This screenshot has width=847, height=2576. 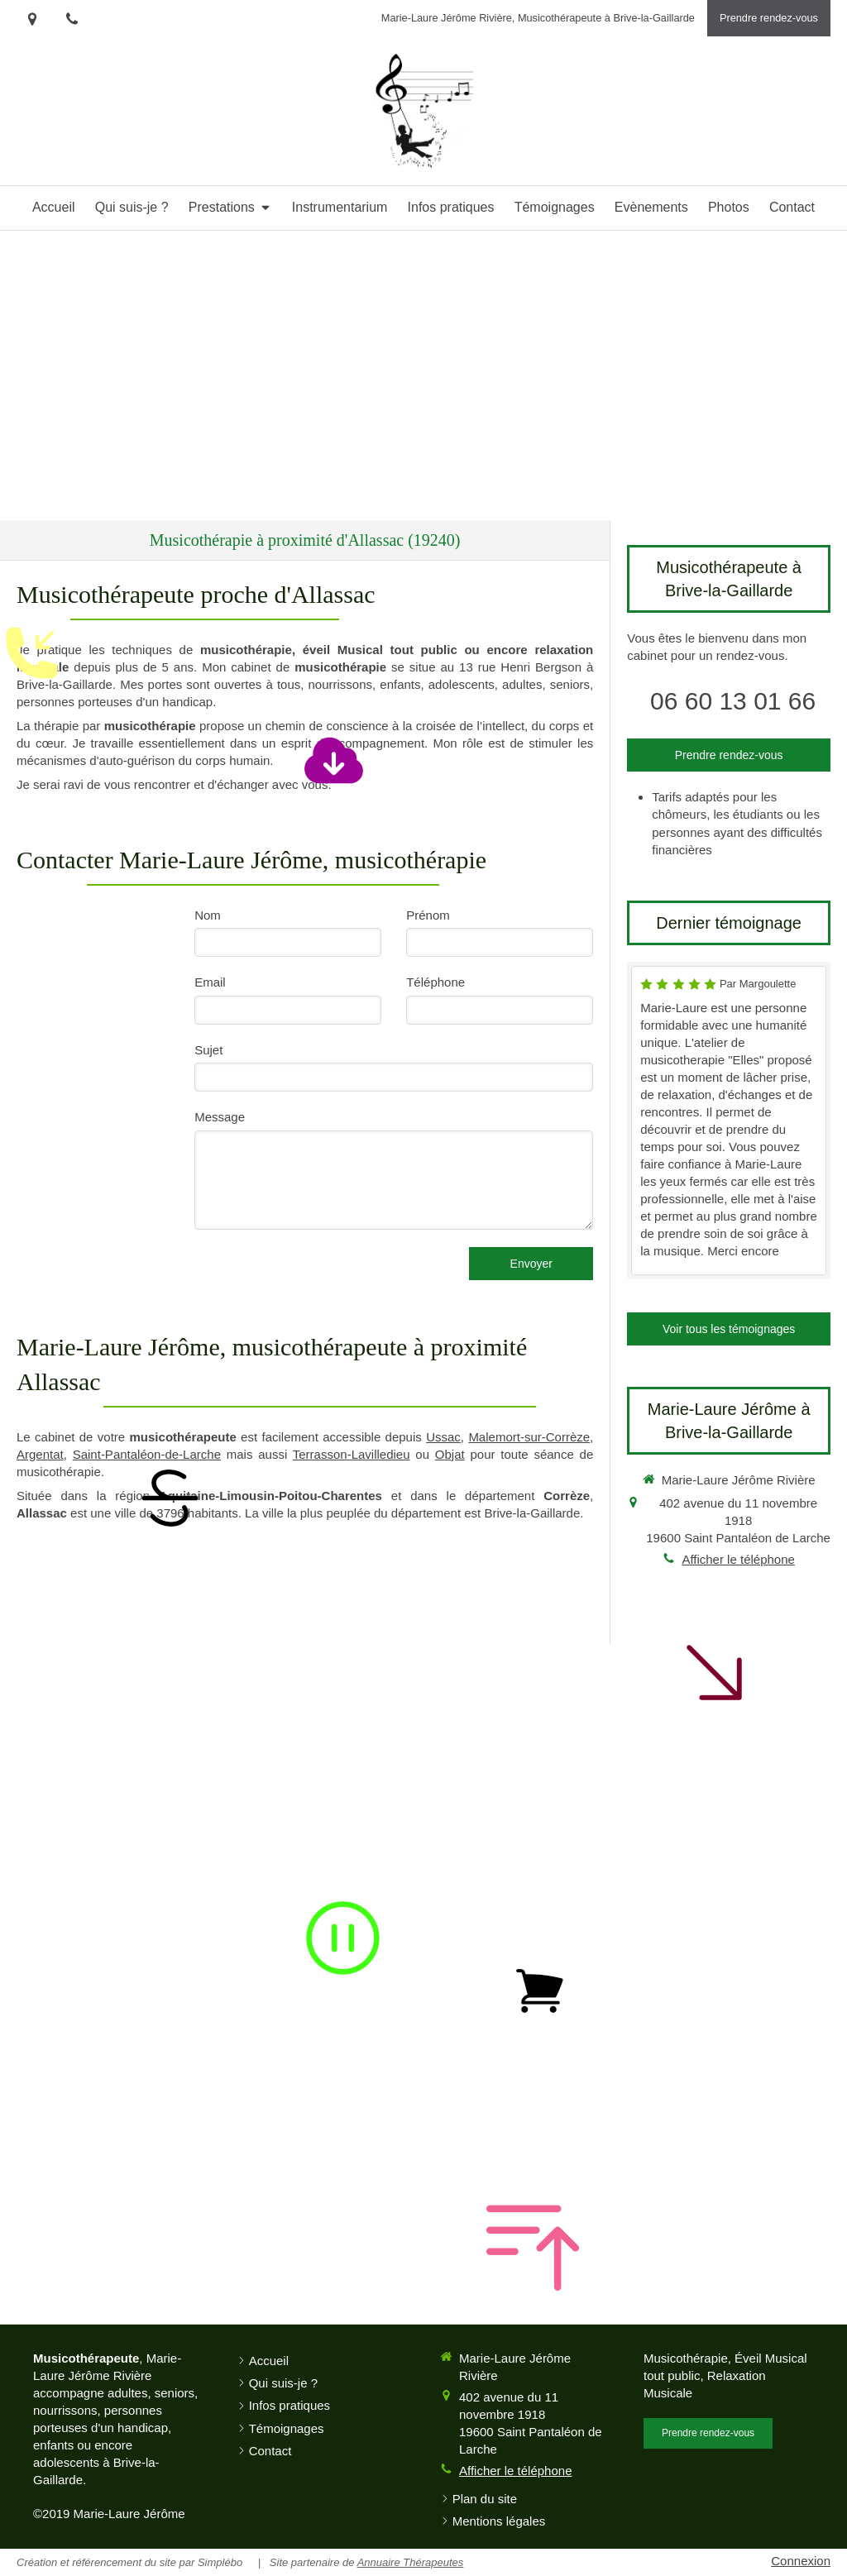 I want to click on apply strikethrough formatting to selected text, so click(x=170, y=1498).